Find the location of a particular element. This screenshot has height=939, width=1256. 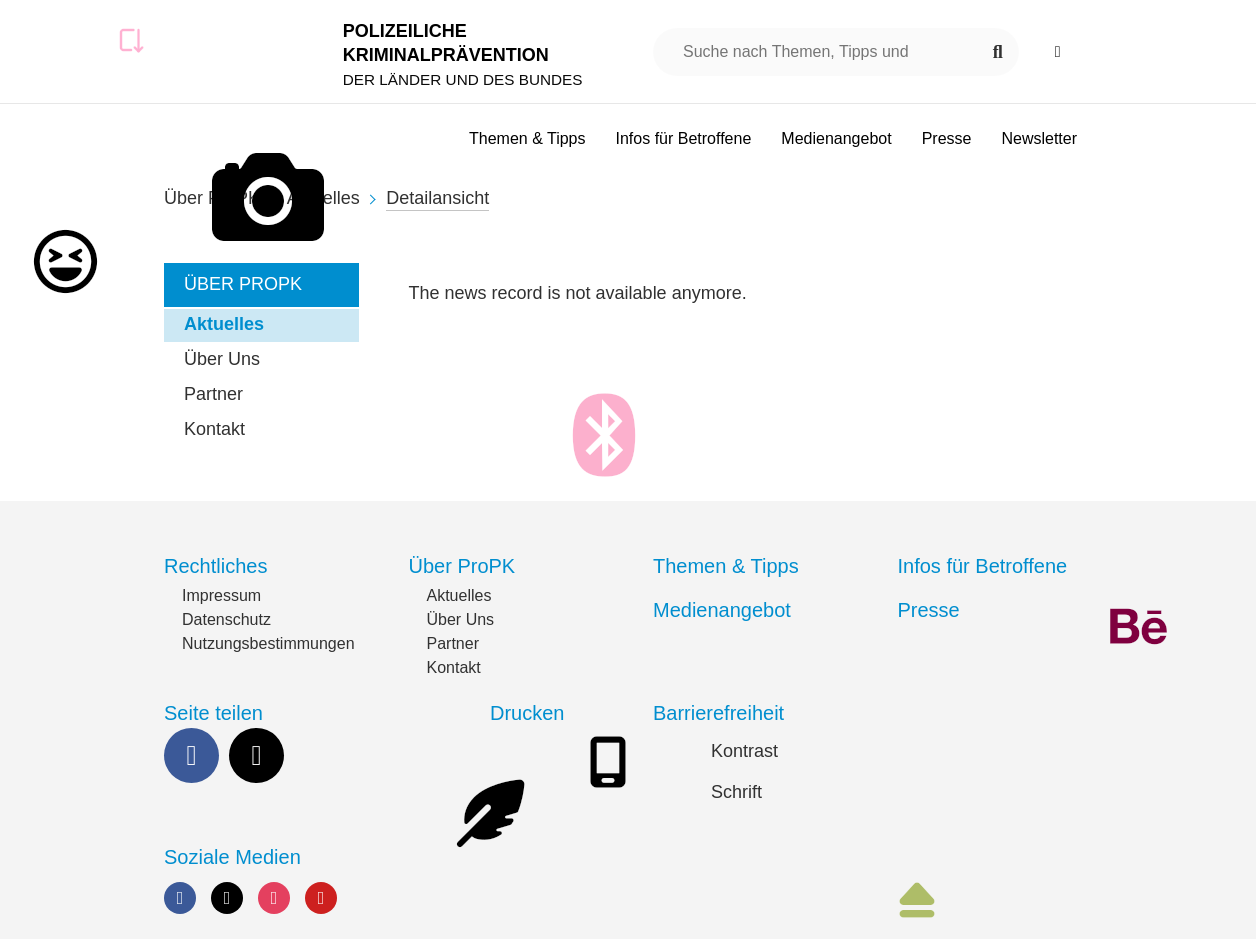

eject media or removable device is located at coordinates (917, 900).